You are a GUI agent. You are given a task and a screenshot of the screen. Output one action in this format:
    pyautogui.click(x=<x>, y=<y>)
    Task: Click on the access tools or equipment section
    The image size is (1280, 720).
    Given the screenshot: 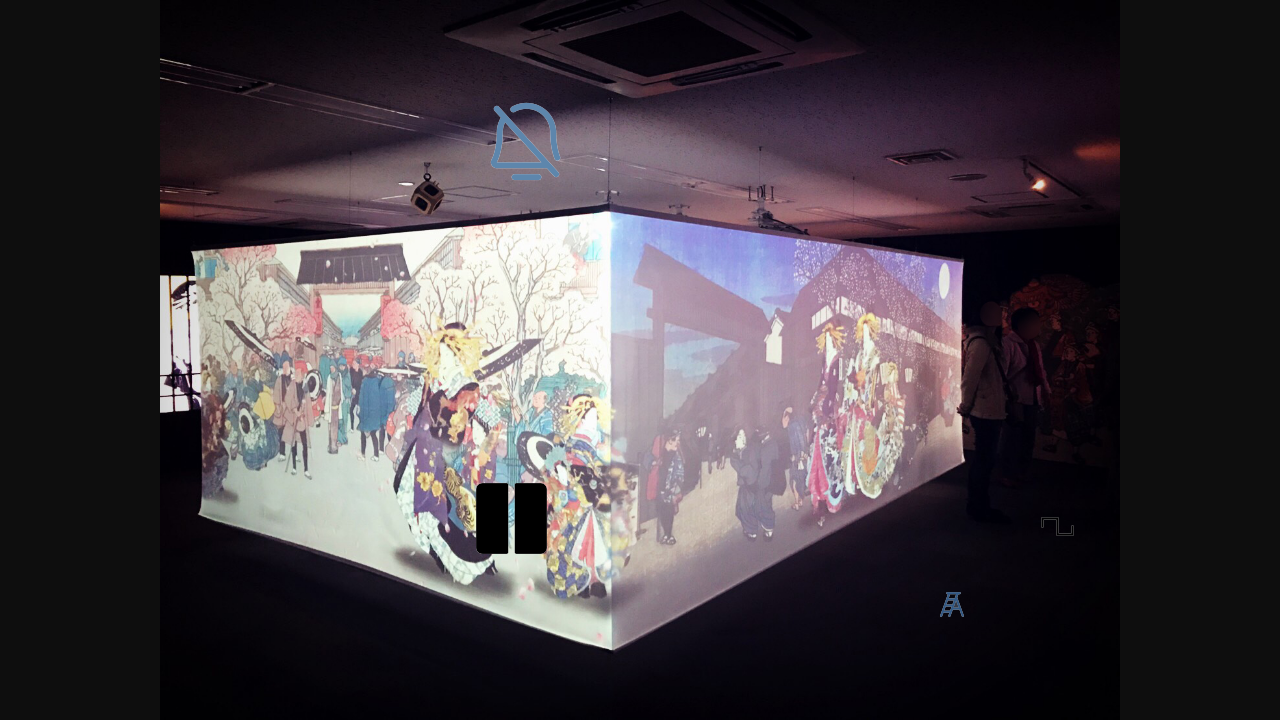 What is the action you would take?
    pyautogui.click(x=952, y=604)
    